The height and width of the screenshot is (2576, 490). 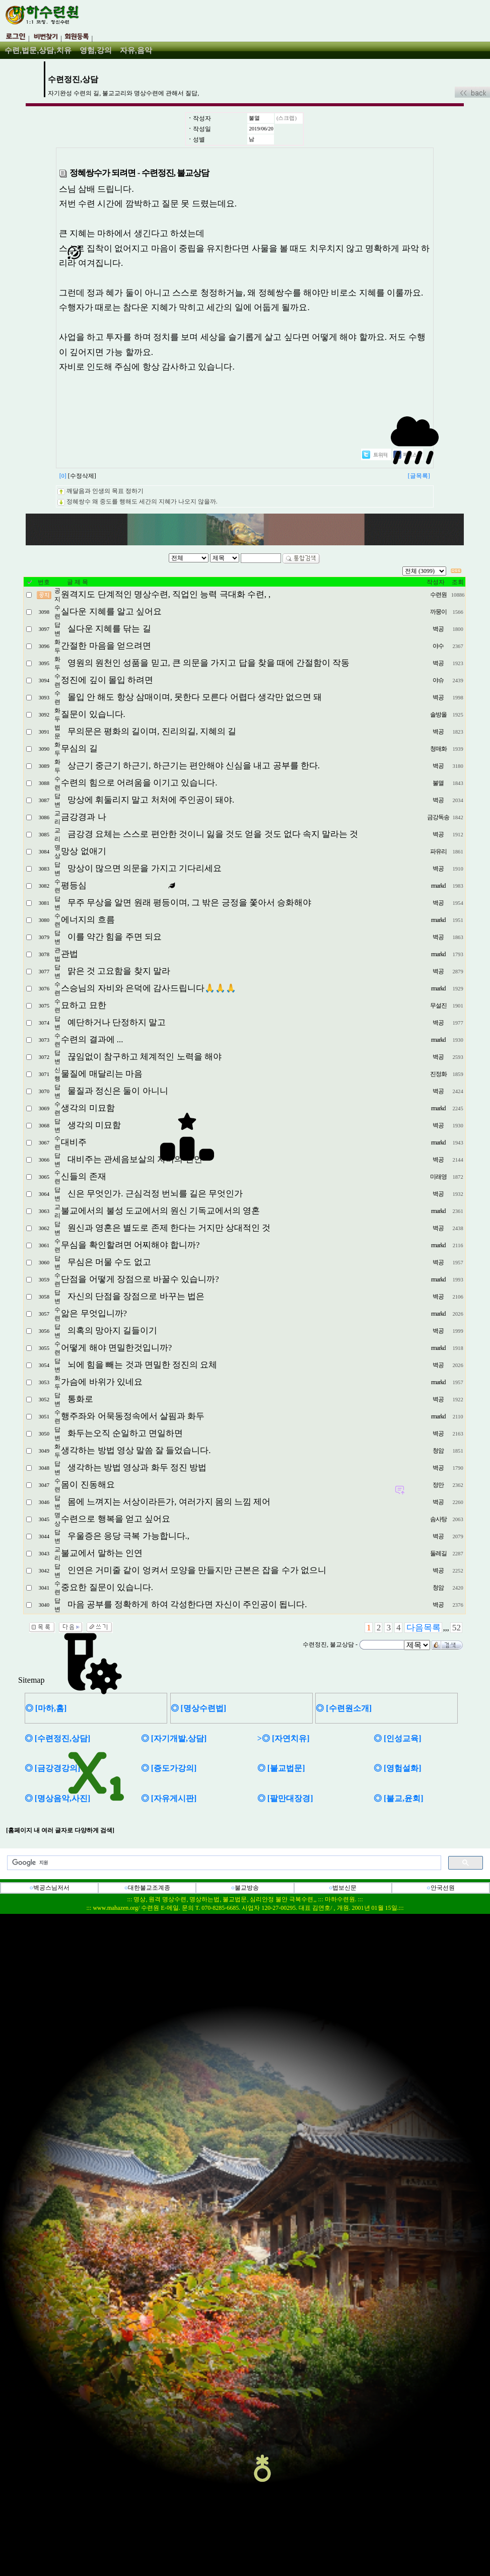 What do you see at coordinates (414, 440) in the screenshot?
I see `indicates heavy rain or stormy weather conditions` at bounding box center [414, 440].